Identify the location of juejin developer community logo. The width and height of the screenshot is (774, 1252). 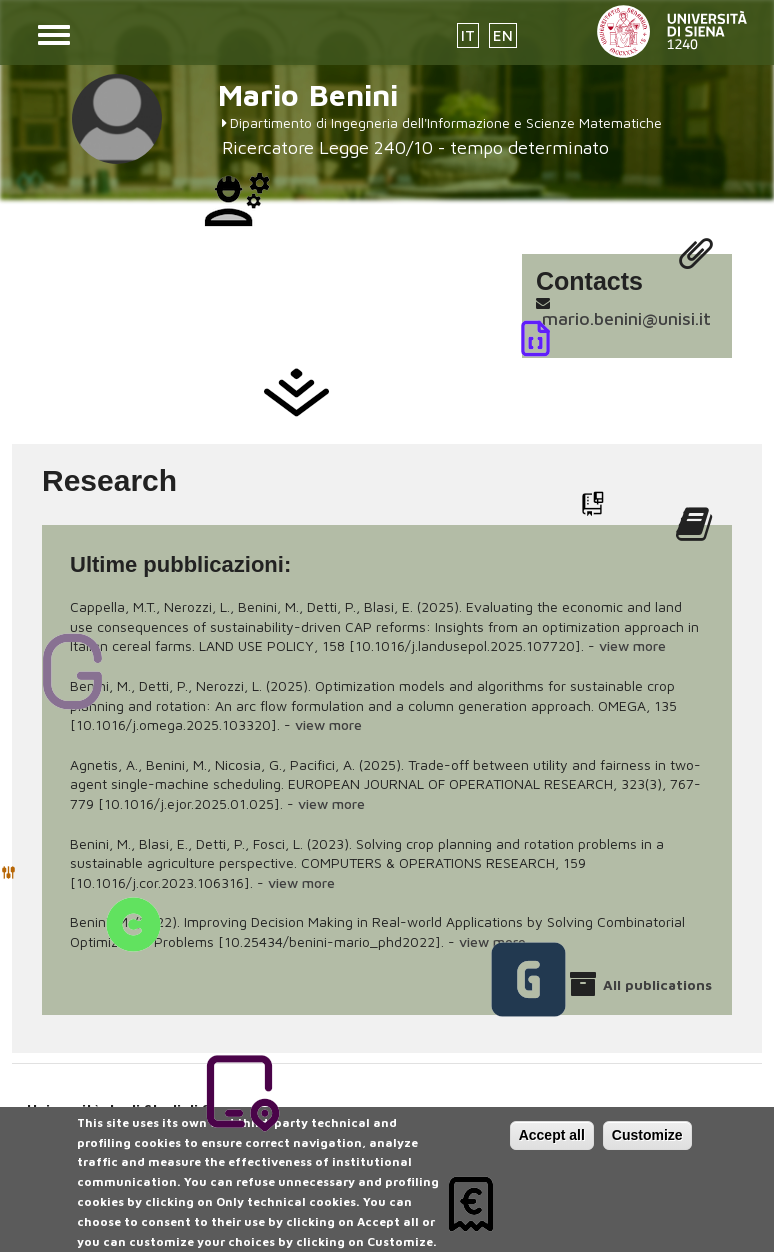
(296, 391).